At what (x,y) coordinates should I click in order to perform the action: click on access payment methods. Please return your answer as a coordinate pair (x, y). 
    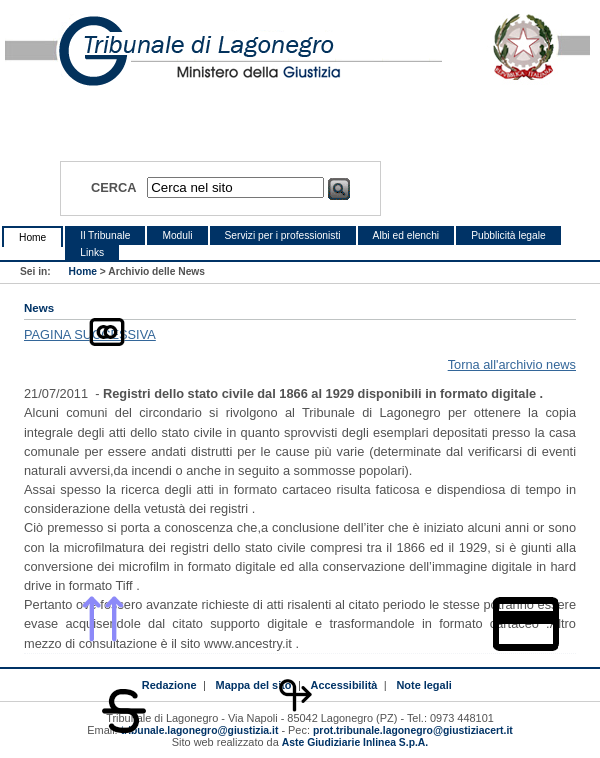
    Looking at the image, I should click on (526, 624).